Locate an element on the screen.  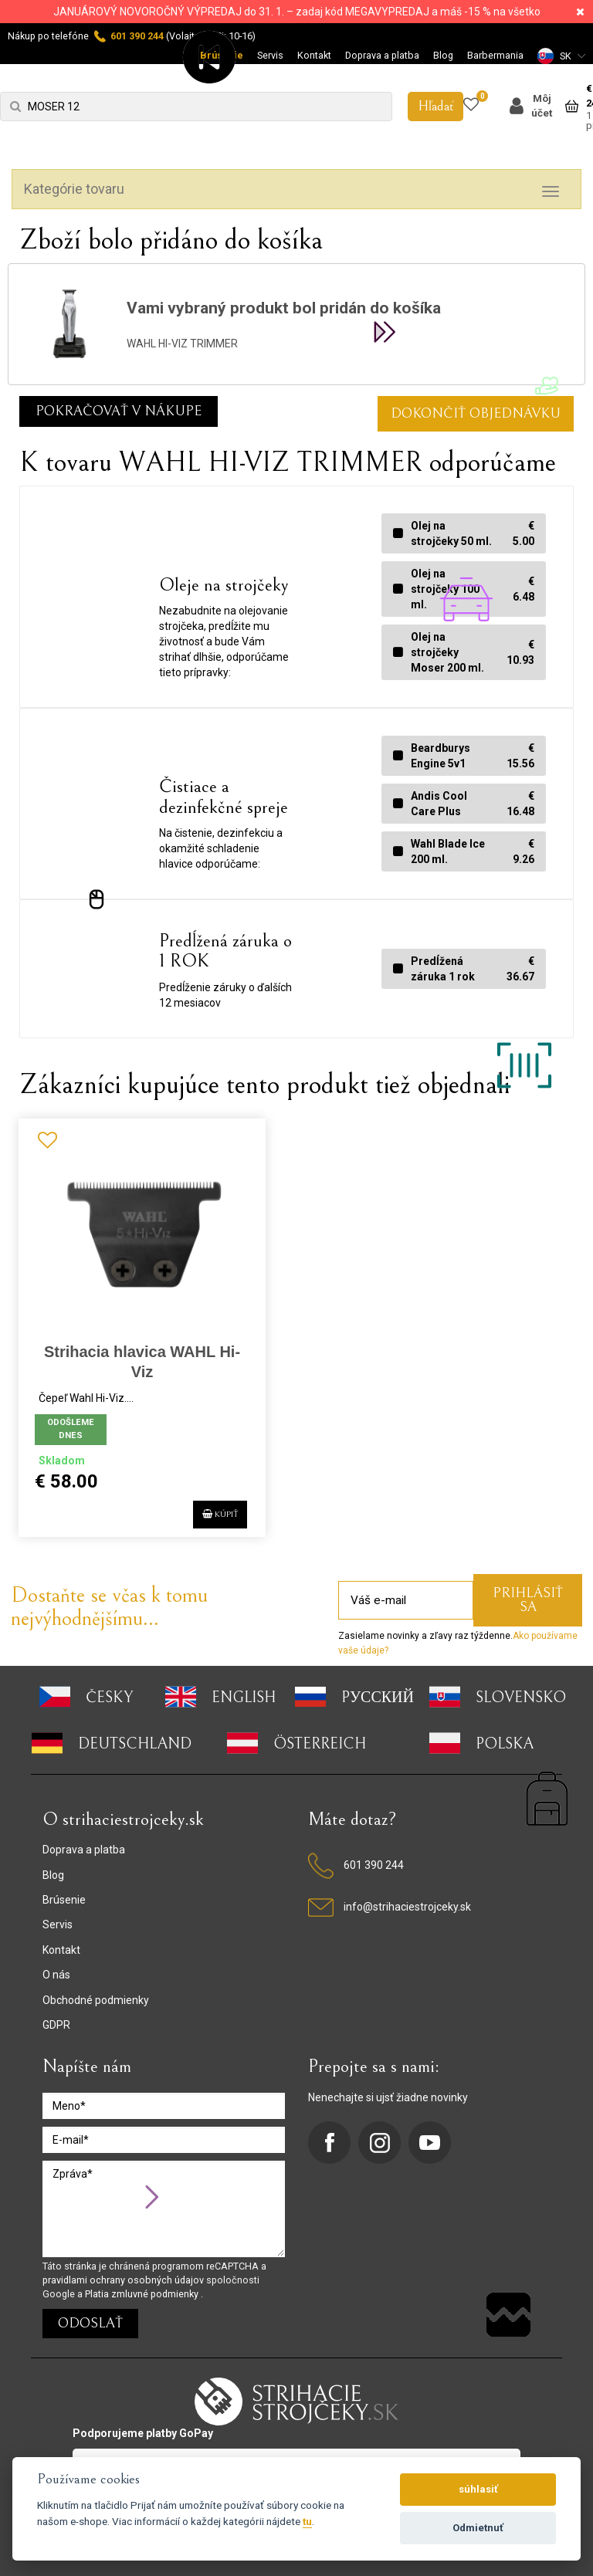
contact or request emergency services is located at coordinates (466, 602).